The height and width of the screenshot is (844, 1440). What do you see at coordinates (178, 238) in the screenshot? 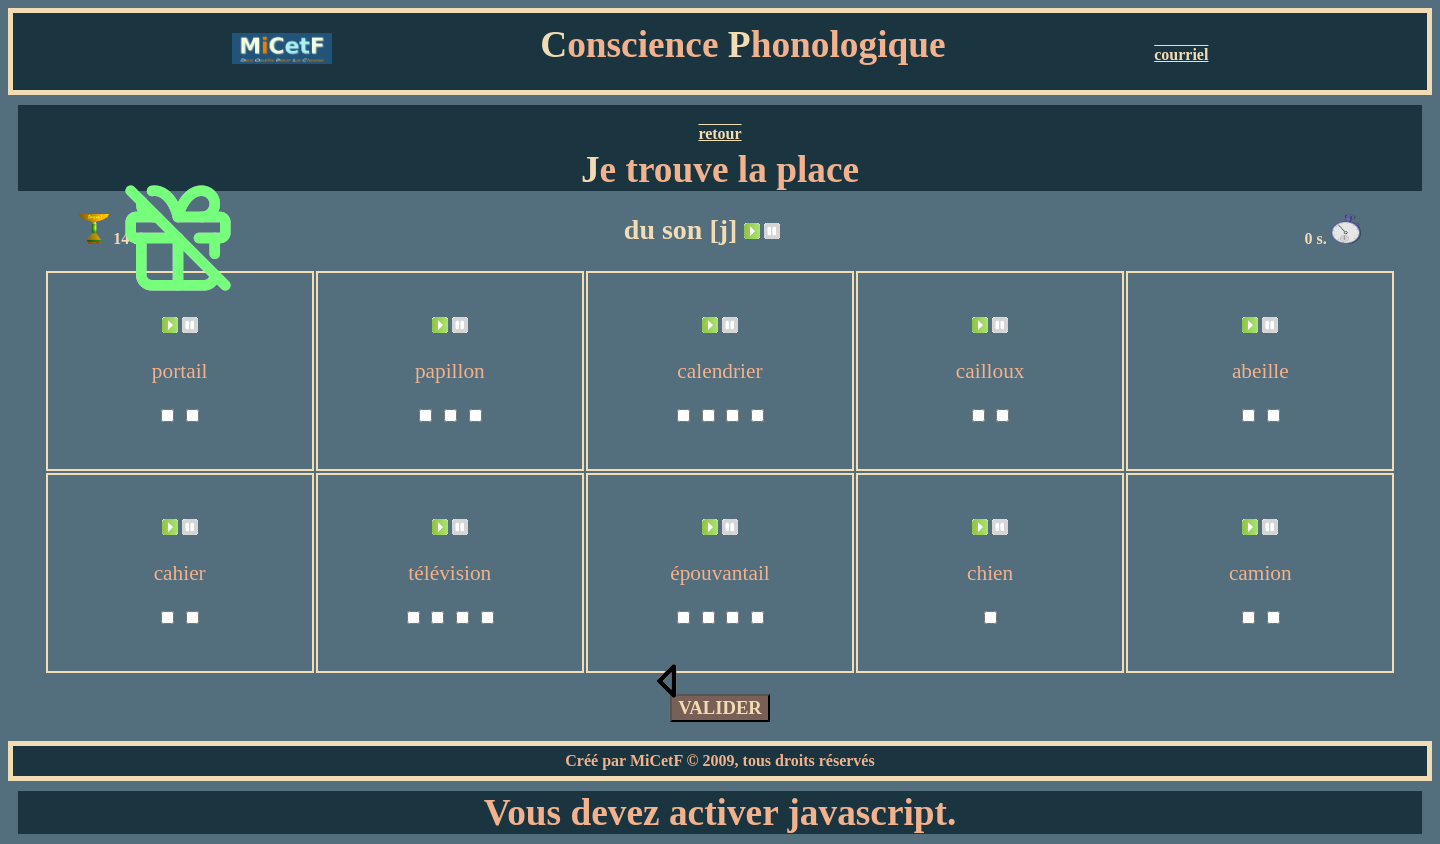
I see `gift or reward unavailable` at bounding box center [178, 238].